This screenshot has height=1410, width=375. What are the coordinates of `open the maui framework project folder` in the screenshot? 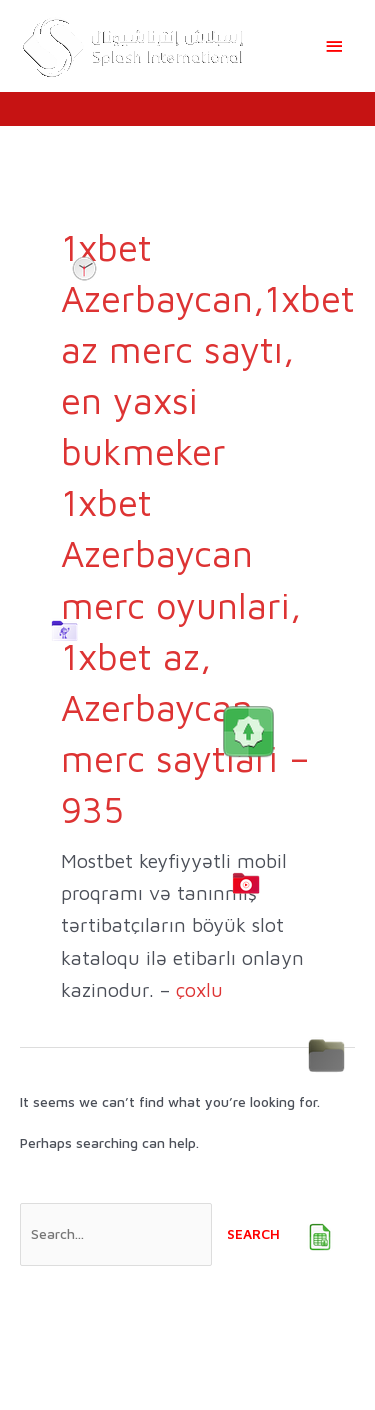 It's located at (64, 631).